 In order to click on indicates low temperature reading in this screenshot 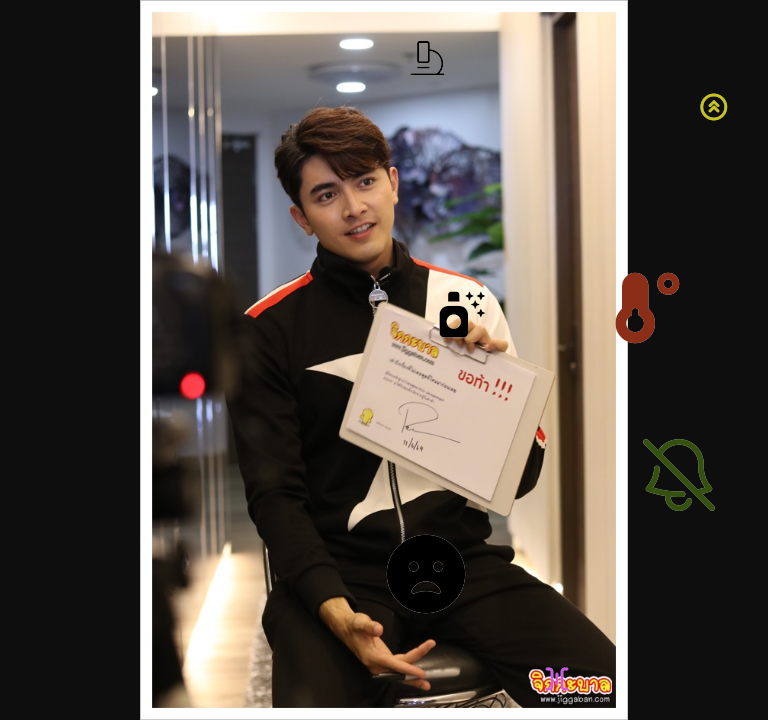, I will do `click(644, 308)`.